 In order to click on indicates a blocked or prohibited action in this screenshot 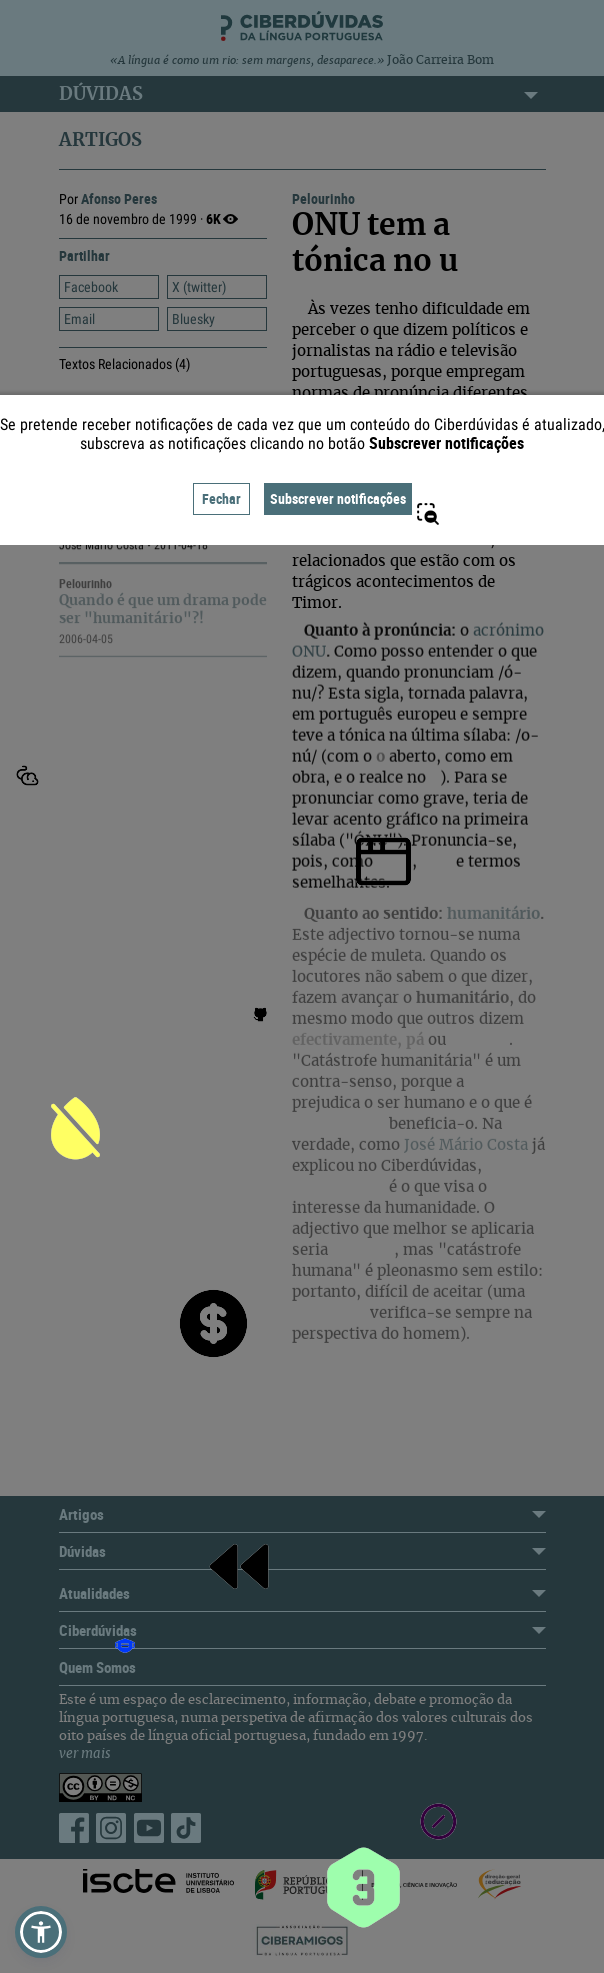, I will do `click(438, 1821)`.